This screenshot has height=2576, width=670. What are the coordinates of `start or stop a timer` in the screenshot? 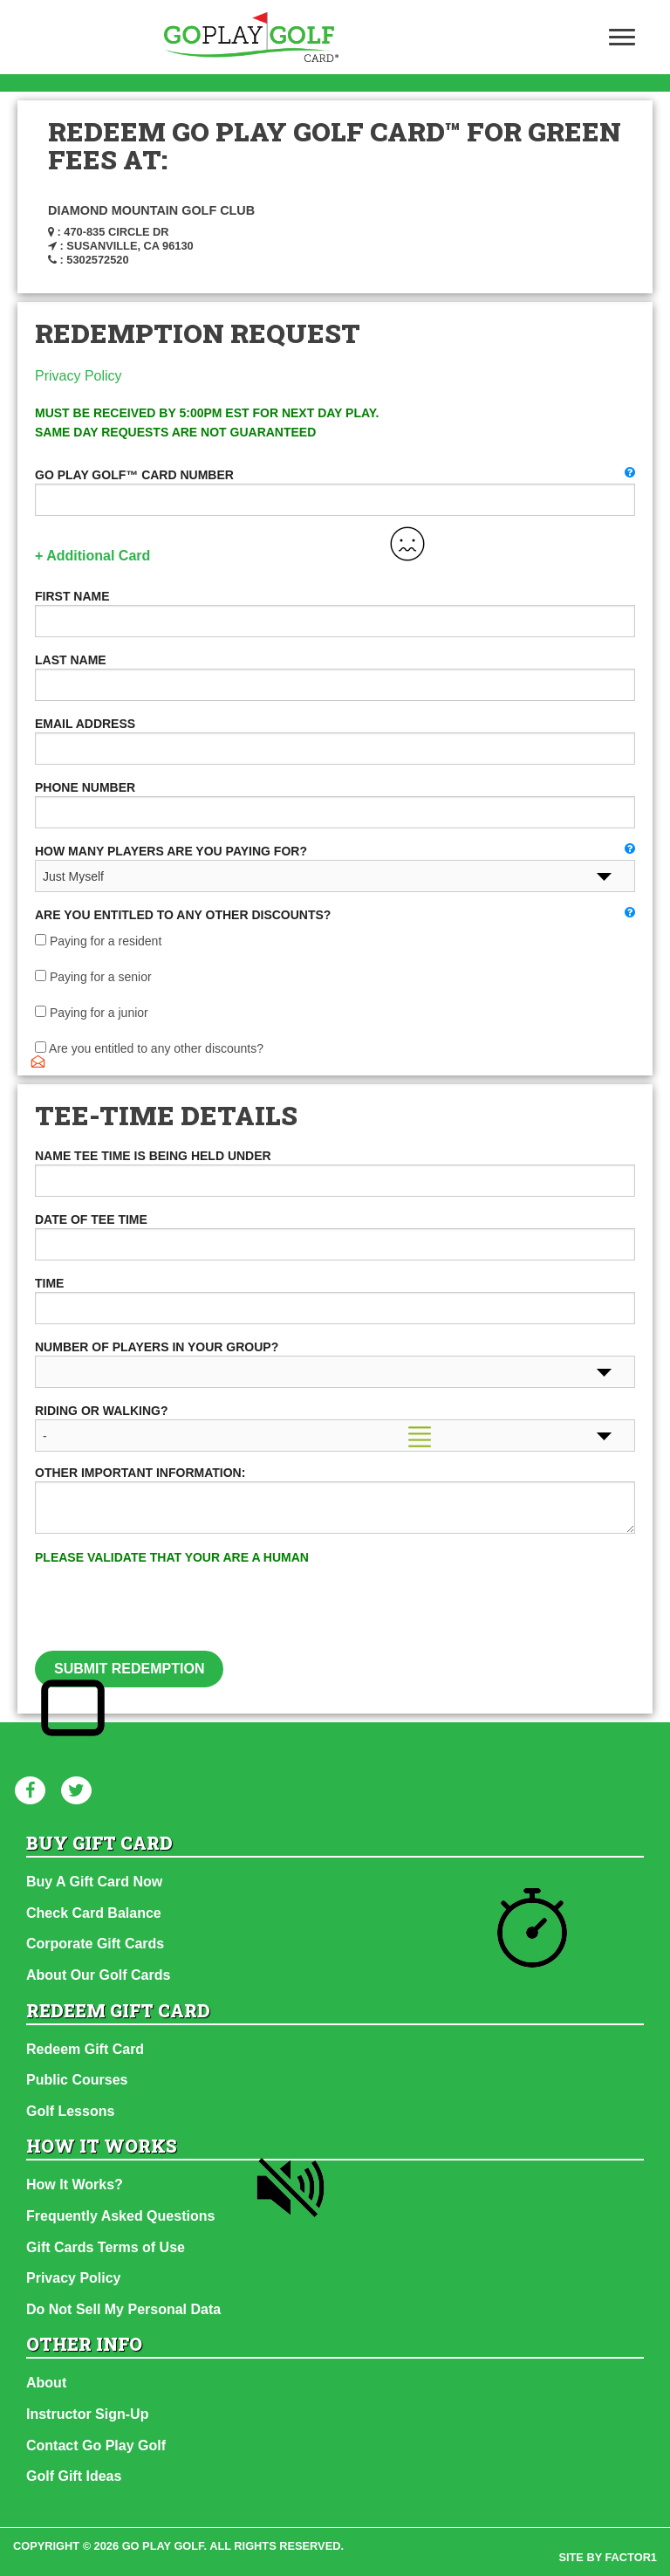 It's located at (532, 1930).